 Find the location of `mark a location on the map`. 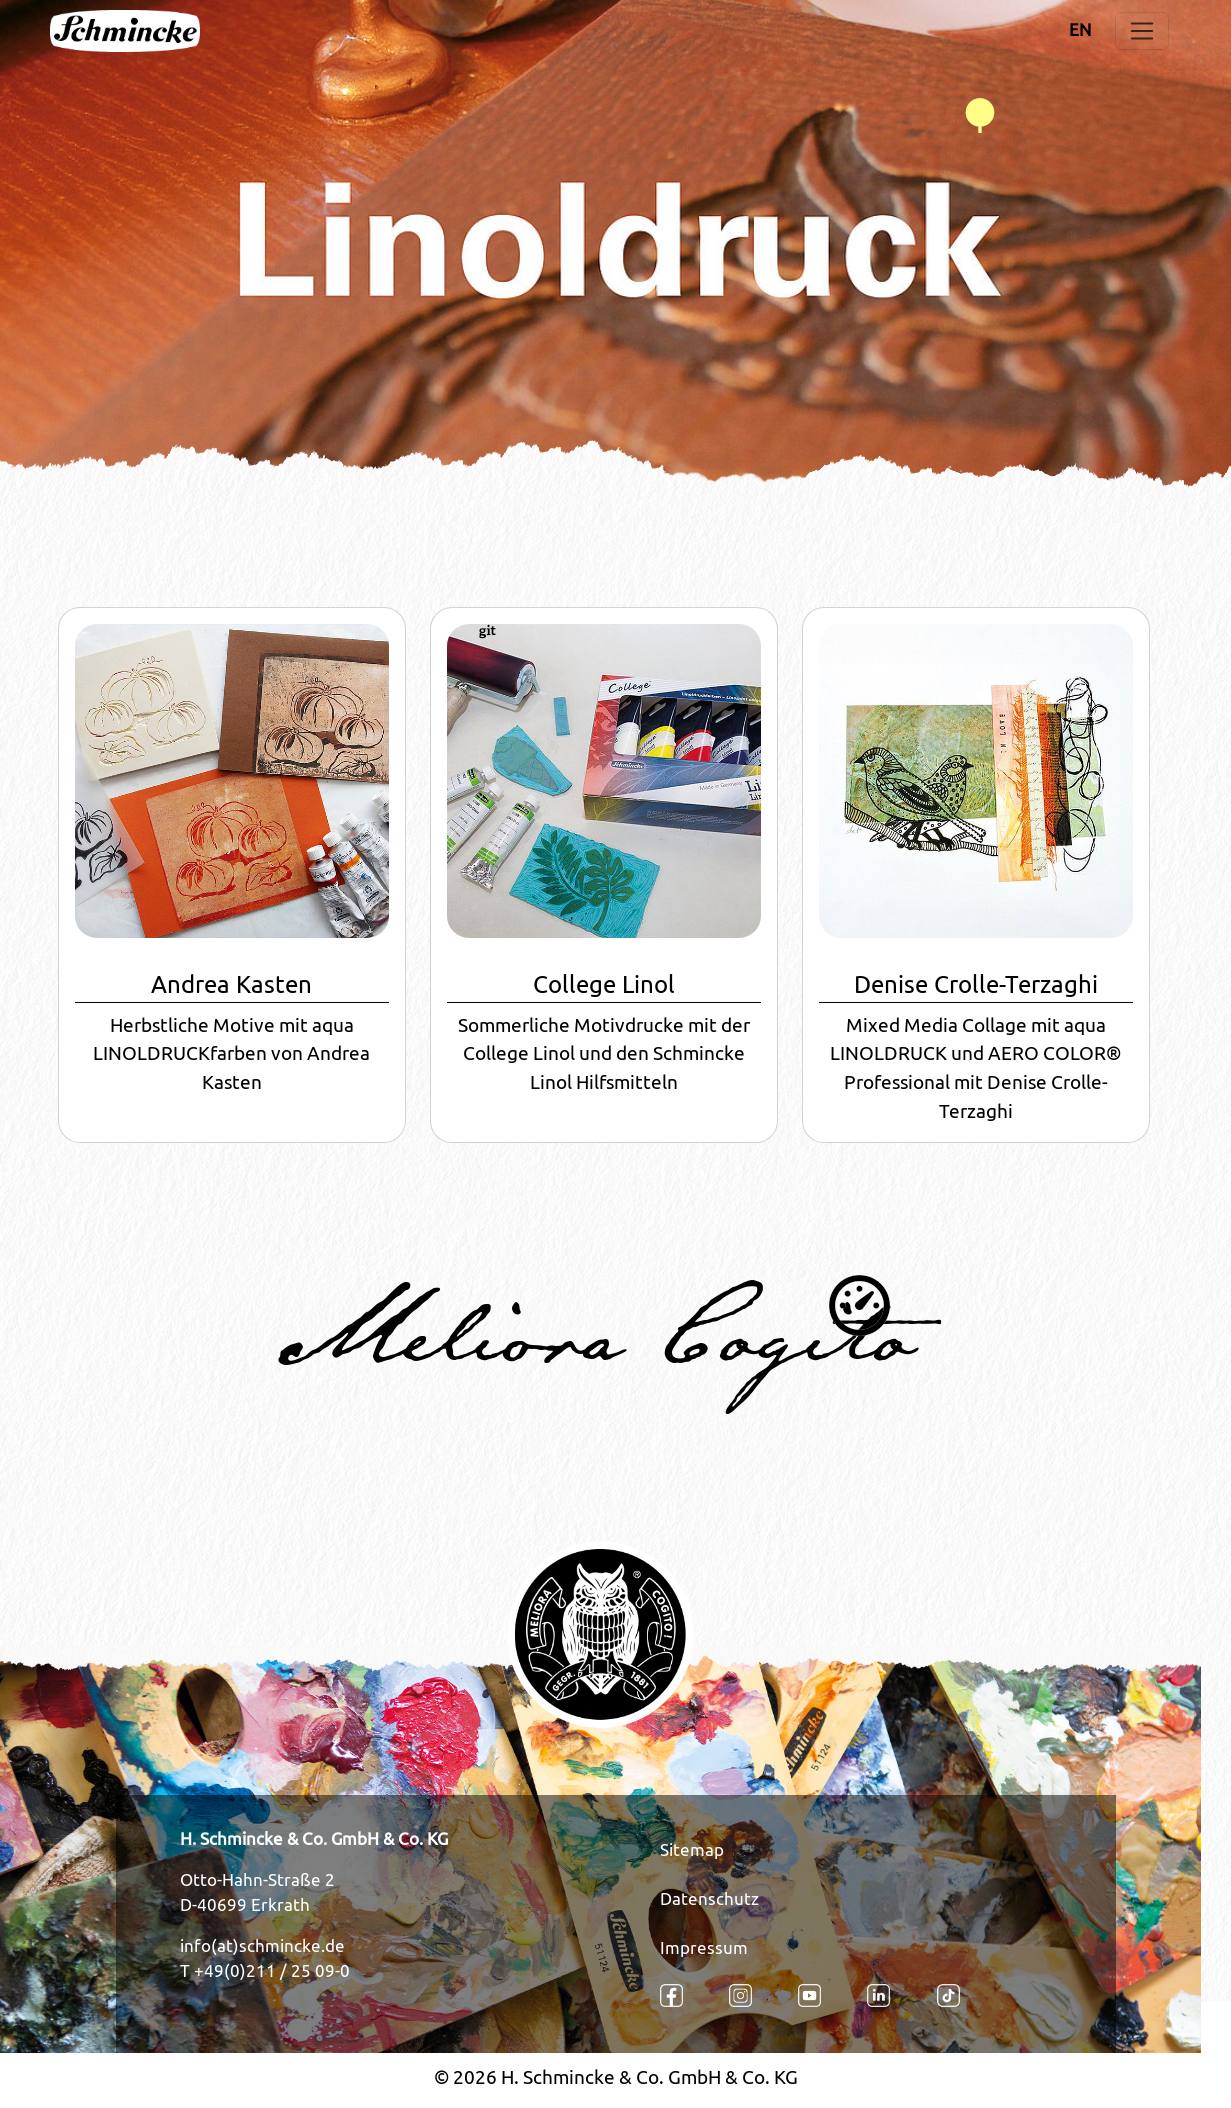

mark a location on the map is located at coordinates (980, 114).